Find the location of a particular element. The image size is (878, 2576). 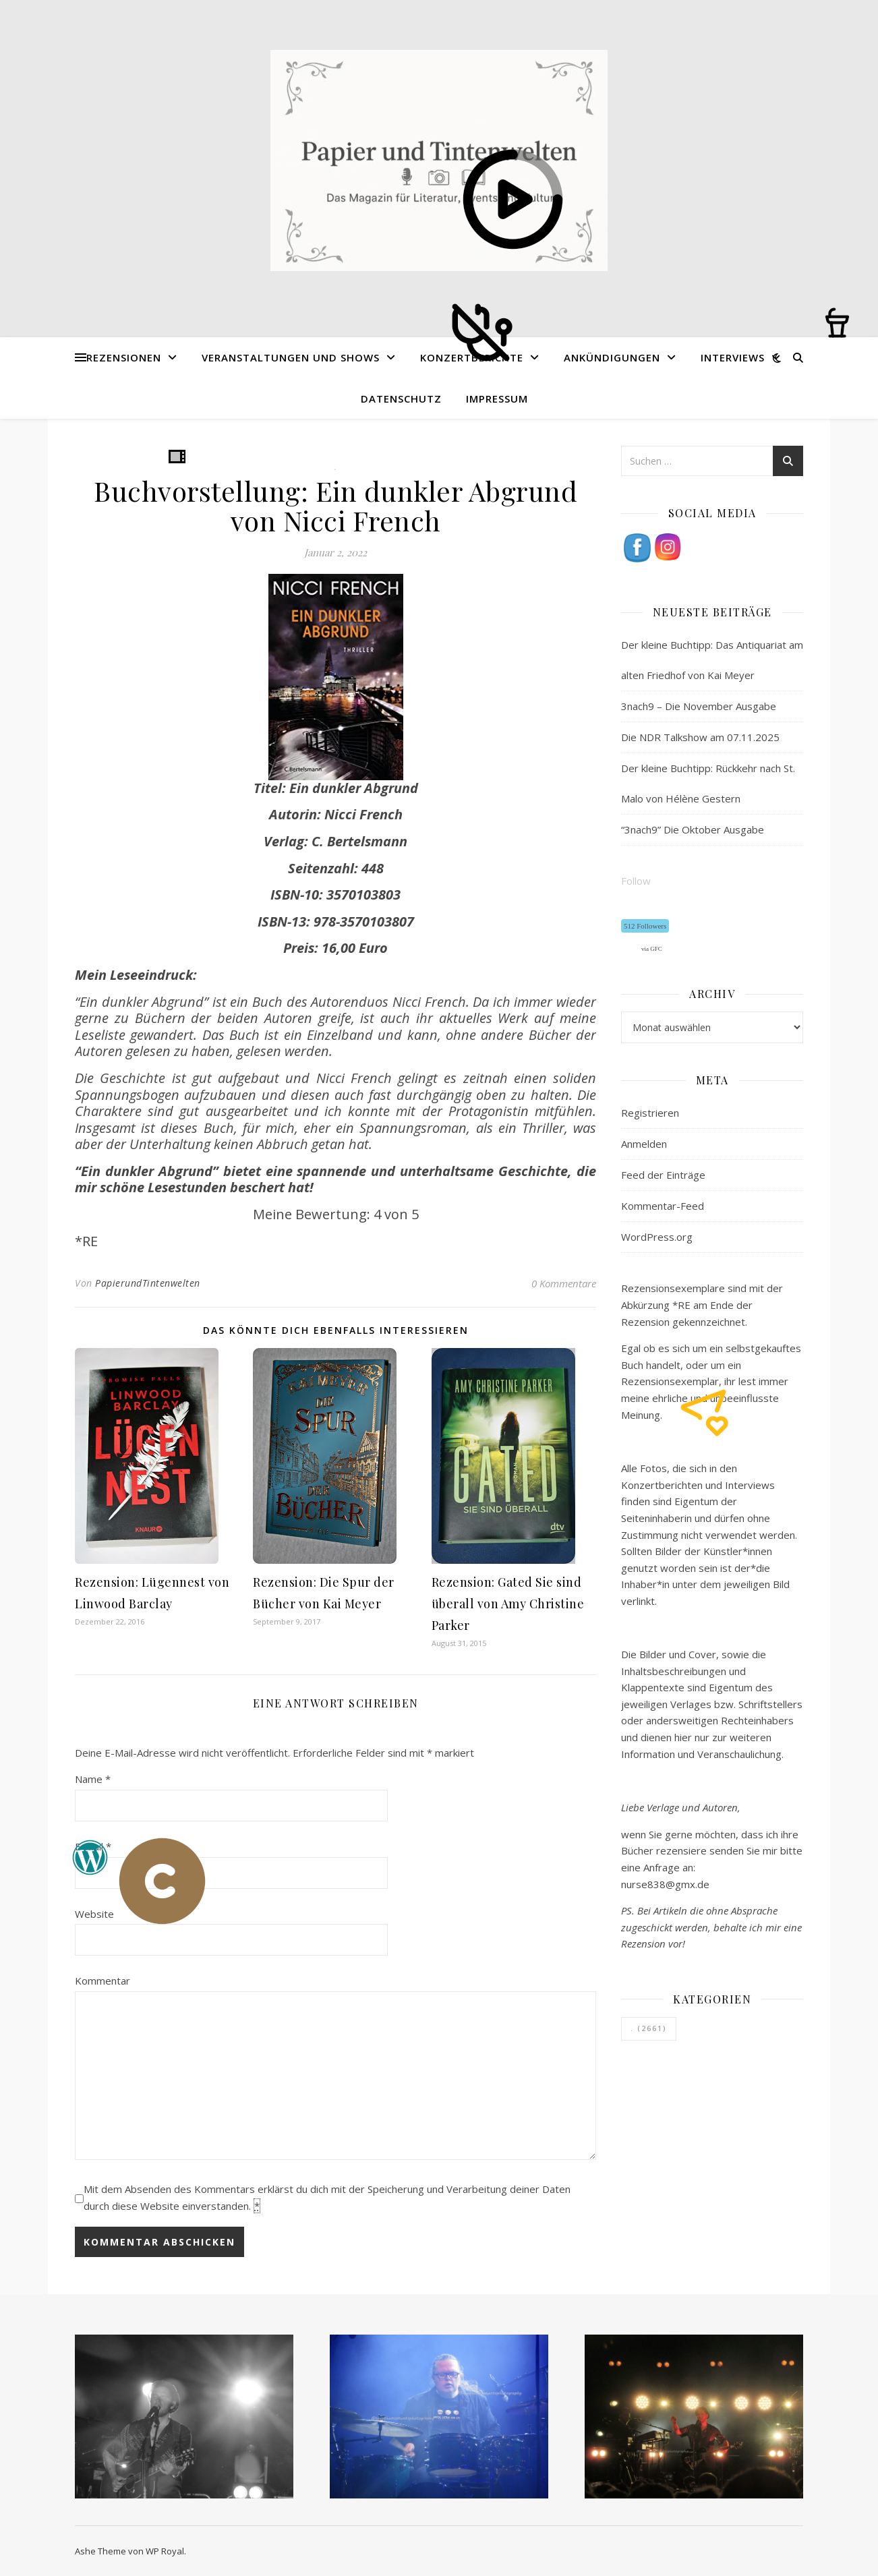

save location to favorites is located at coordinates (703, 1411).